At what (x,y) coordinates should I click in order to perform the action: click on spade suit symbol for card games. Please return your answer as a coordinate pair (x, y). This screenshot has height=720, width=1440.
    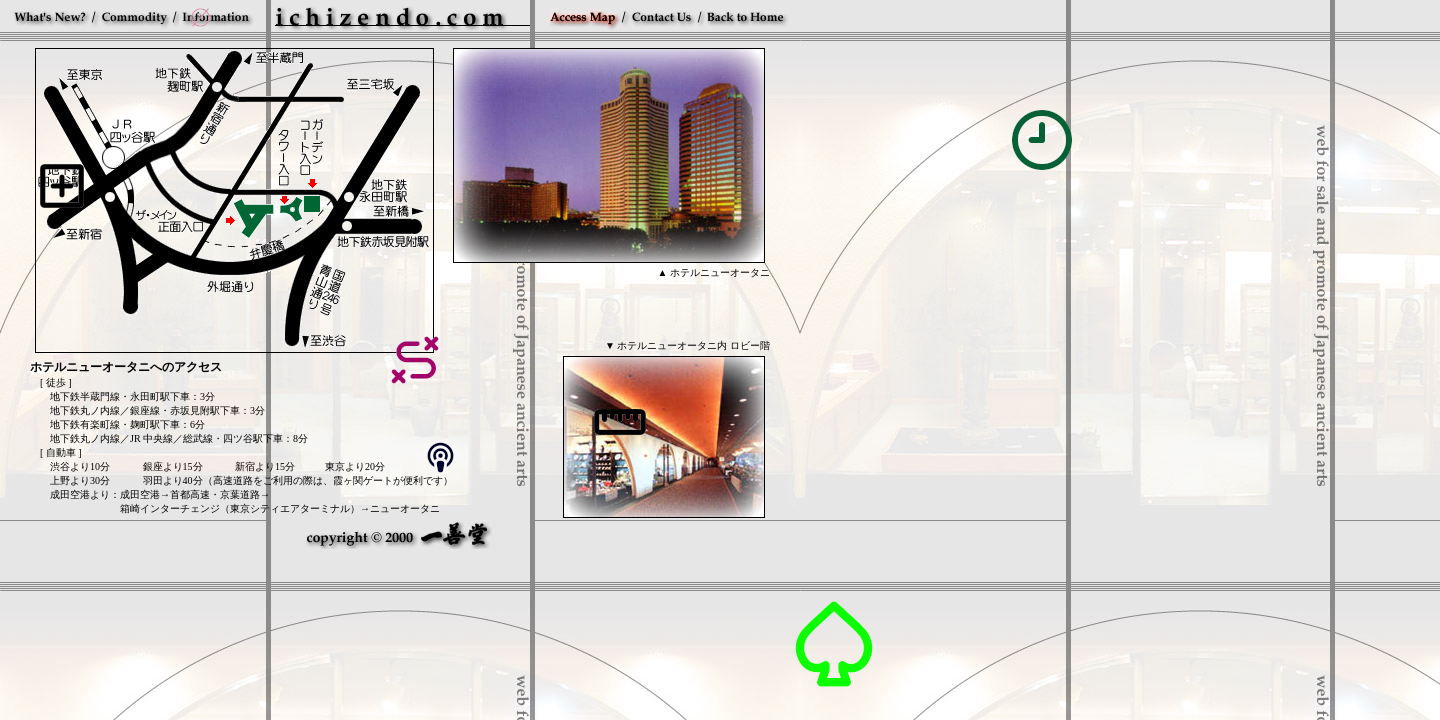
    Looking at the image, I should click on (834, 644).